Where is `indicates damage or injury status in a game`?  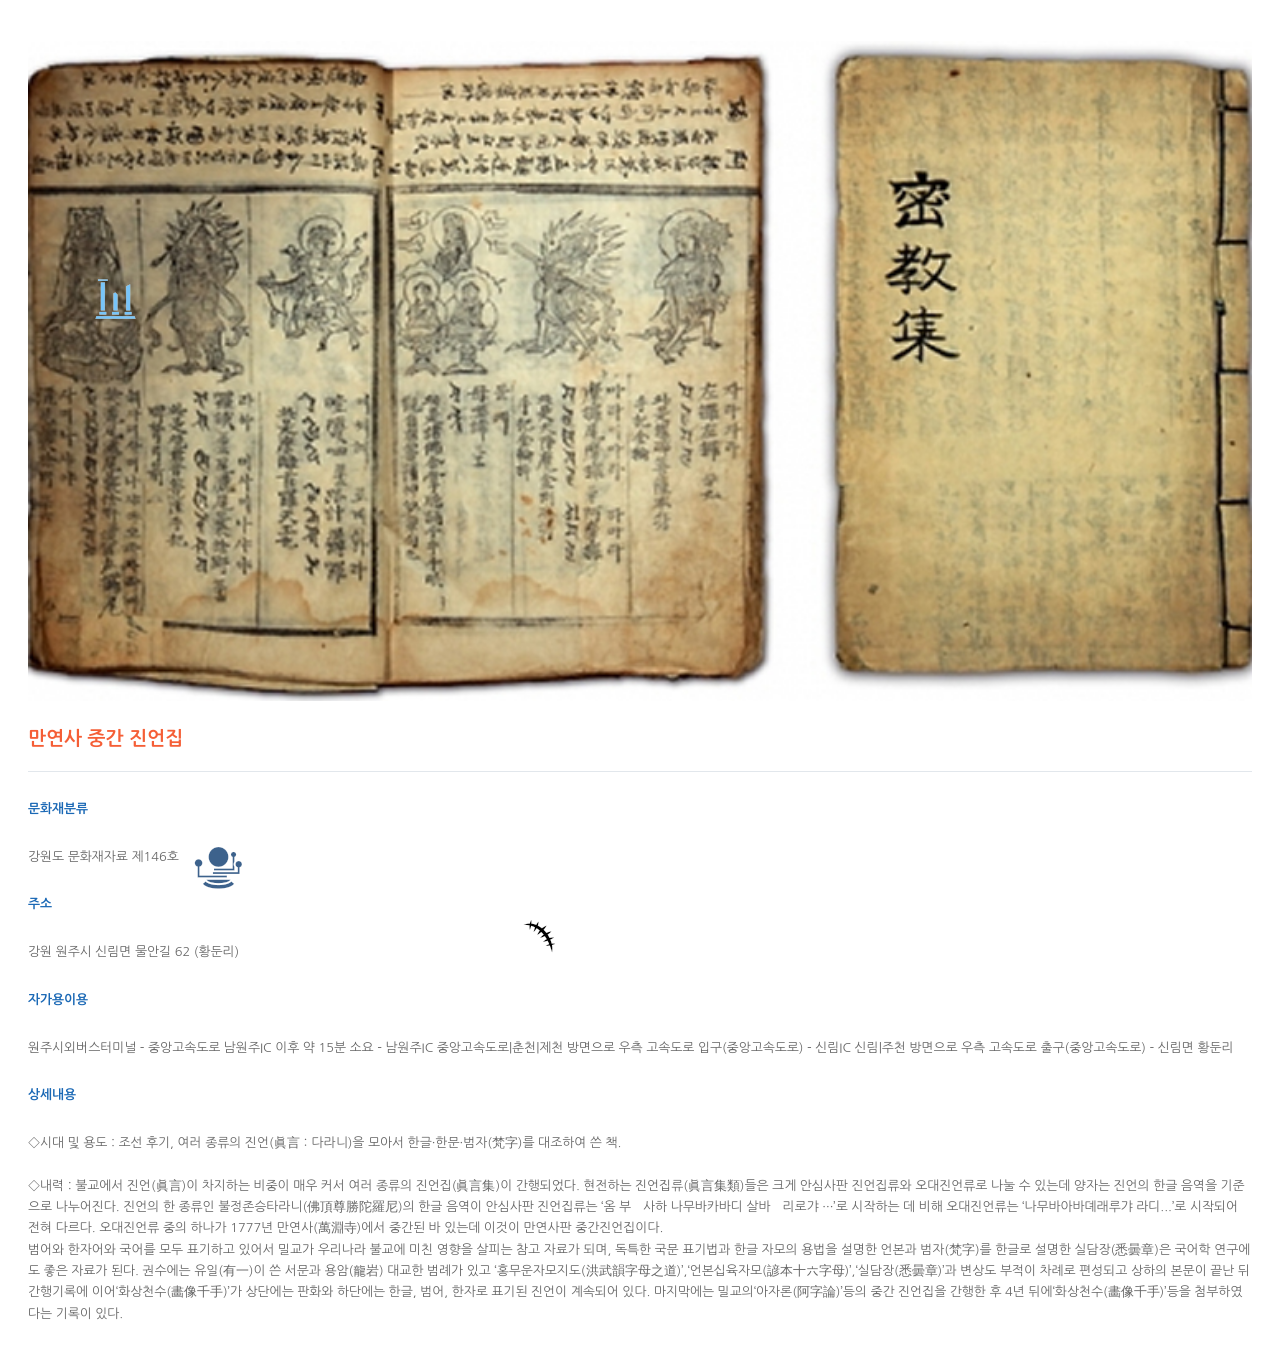
indicates damage or injury status in a game is located at coordinates (539, 936).